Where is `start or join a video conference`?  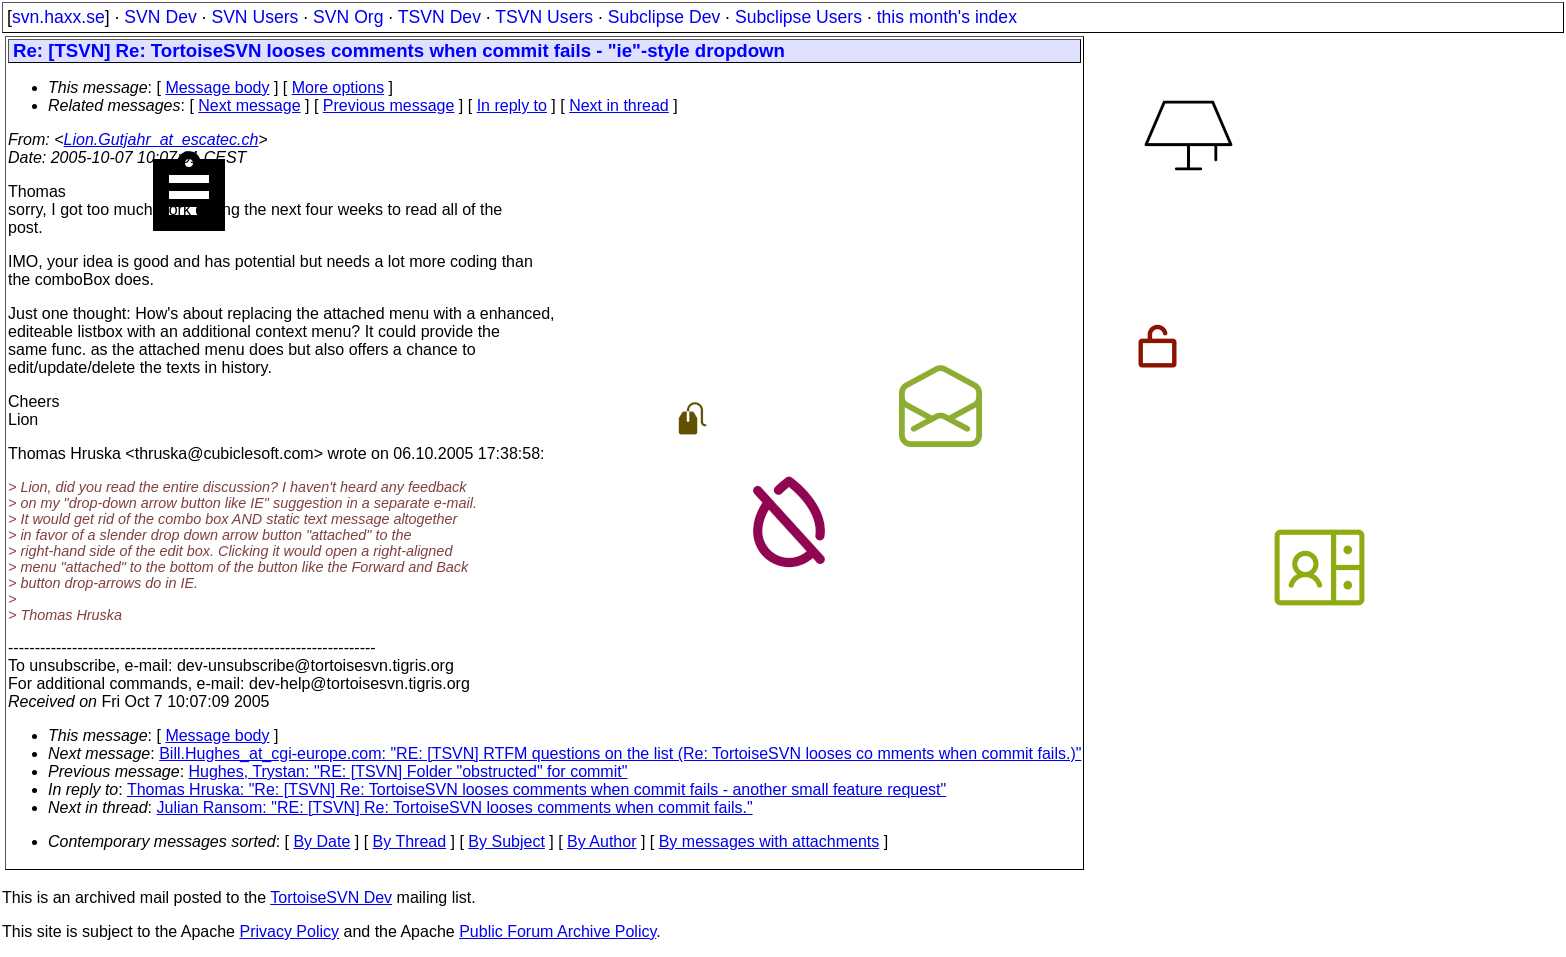
start or join a video conference is located at coordinates (1319, 567).